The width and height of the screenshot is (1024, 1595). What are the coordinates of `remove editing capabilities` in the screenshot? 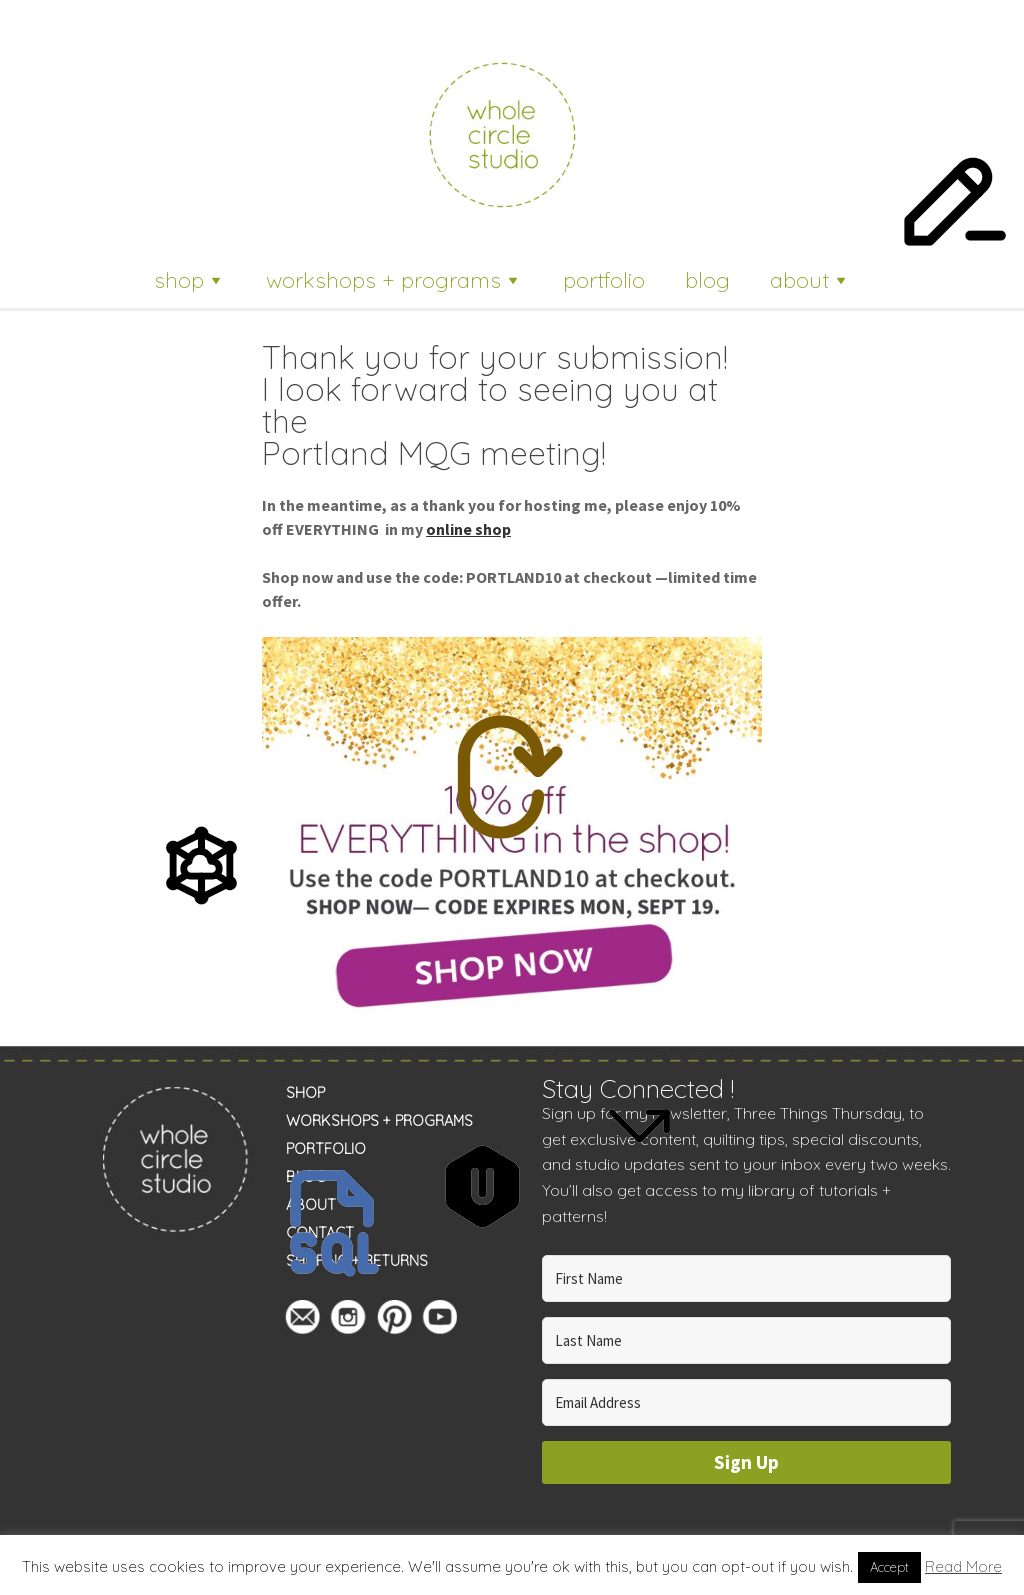 It's located at (950, 200).